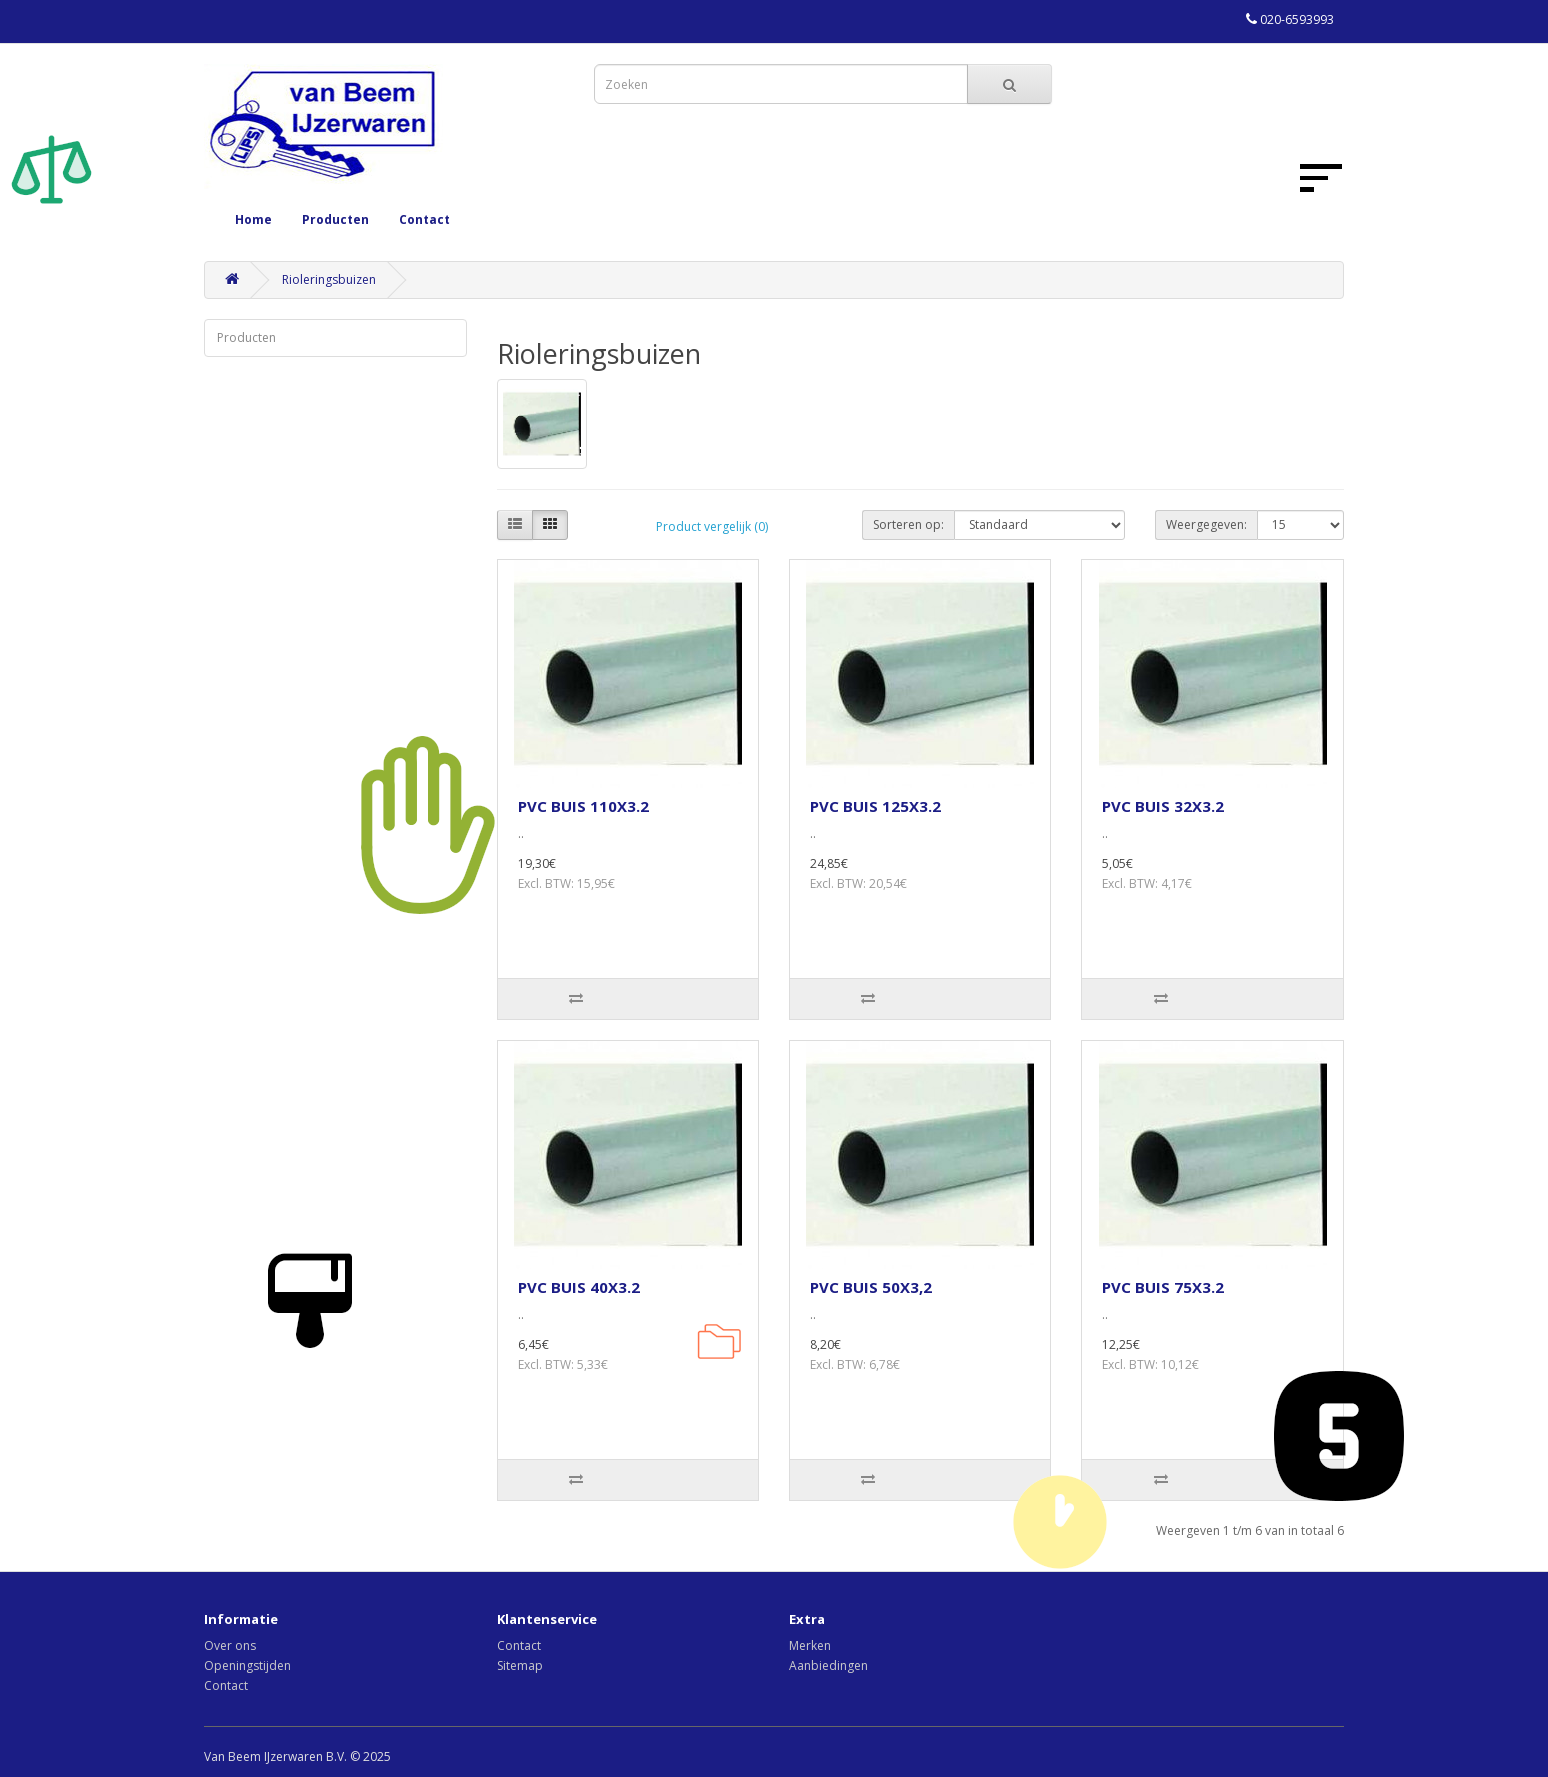  I want to click on indicates step 5 in a numbered sequence, so click(1339, 1436).